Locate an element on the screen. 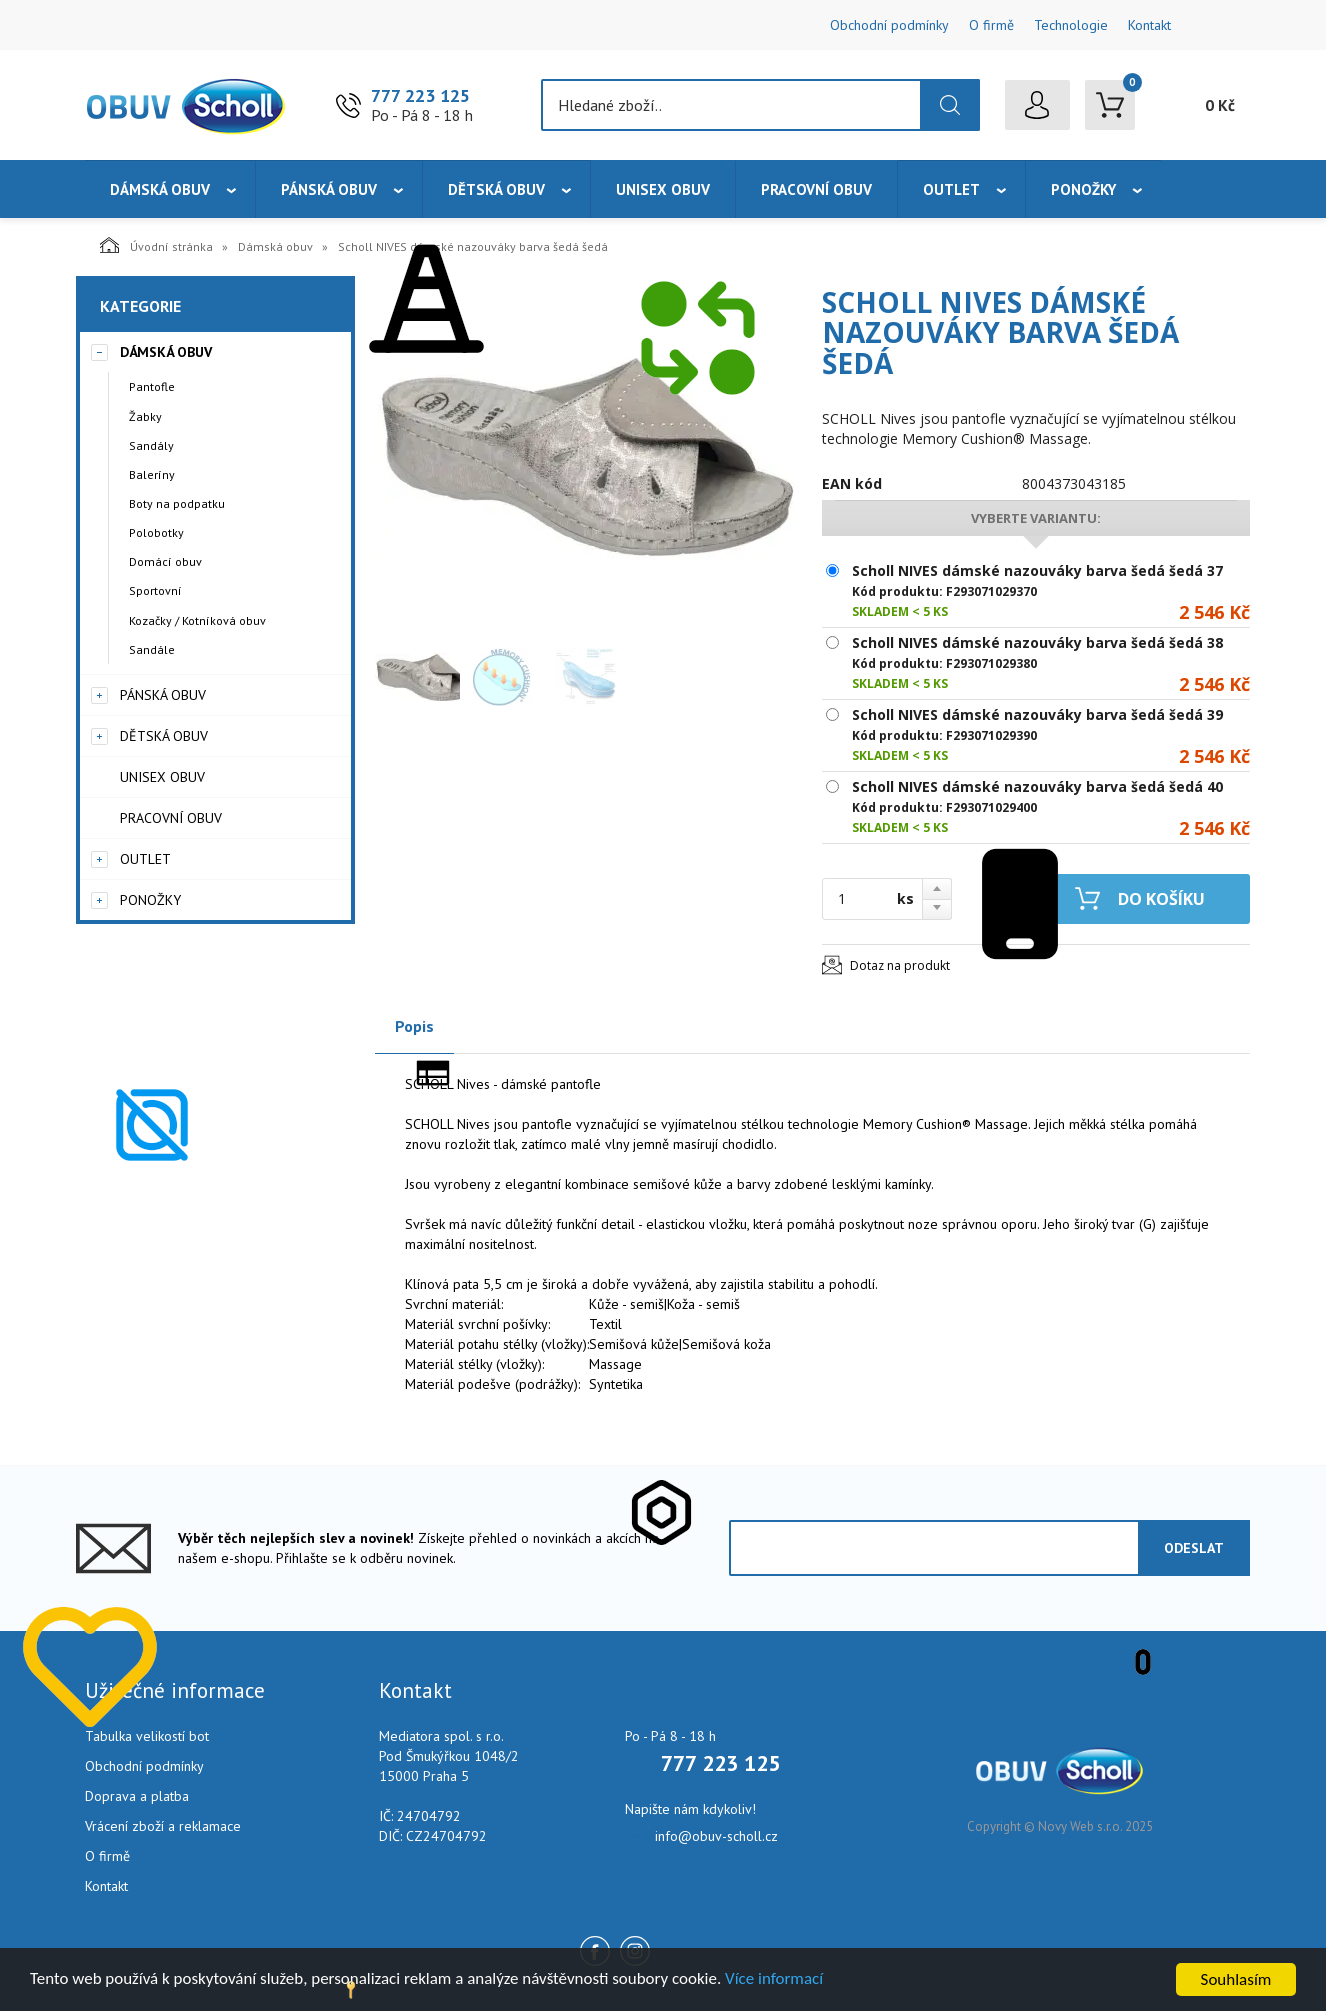 The width and height of the screenshot is (1326, 2011). indicates an area under construction or maintenance is located at coordinates (426, 295).